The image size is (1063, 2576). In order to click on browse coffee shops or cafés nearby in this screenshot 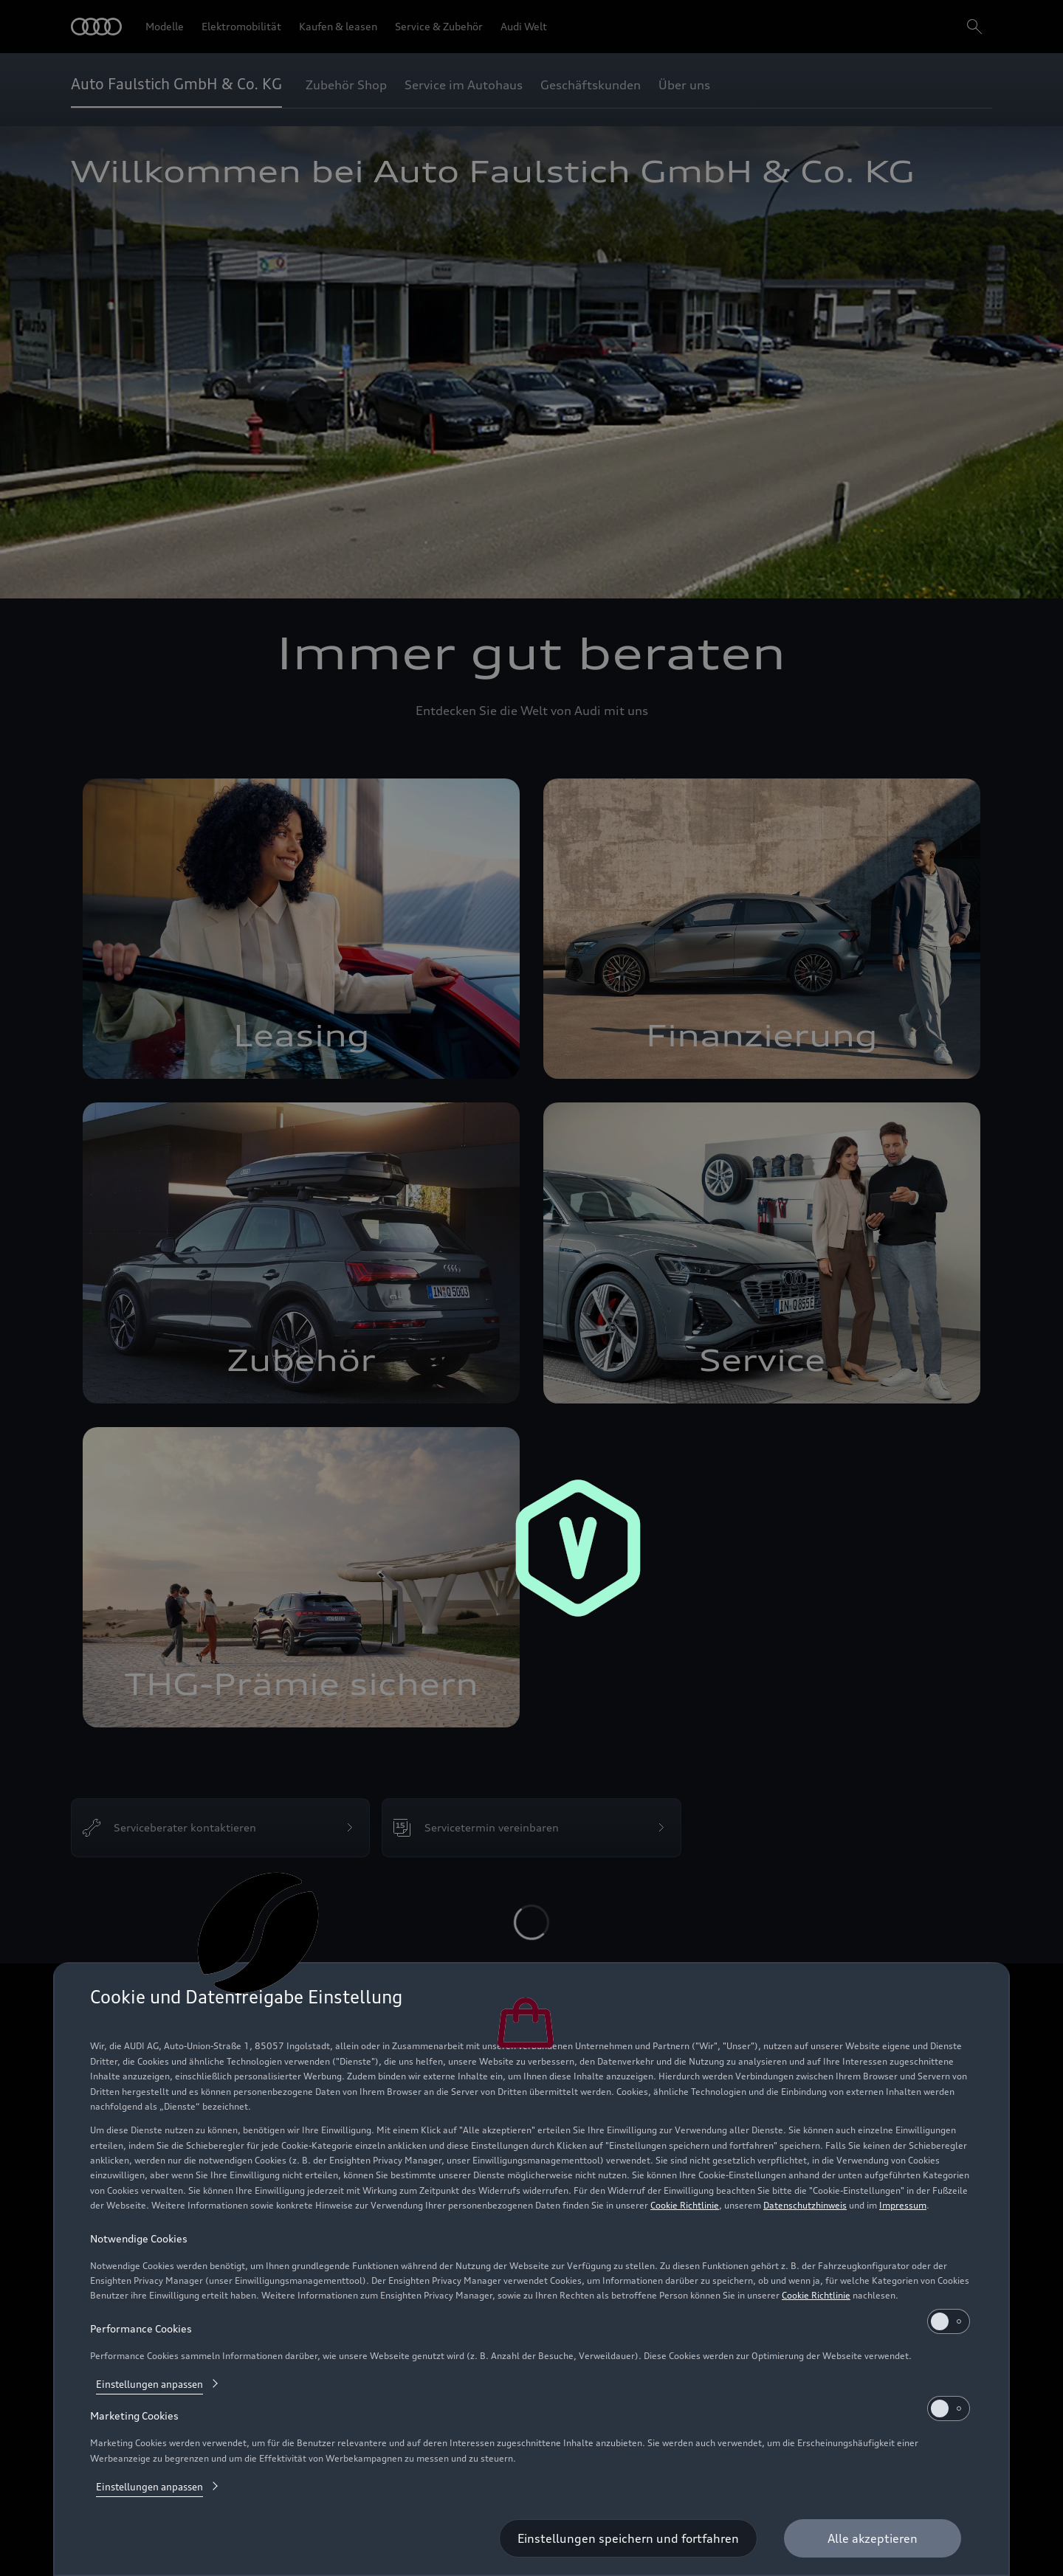, I will do `click(258, 1933)`.